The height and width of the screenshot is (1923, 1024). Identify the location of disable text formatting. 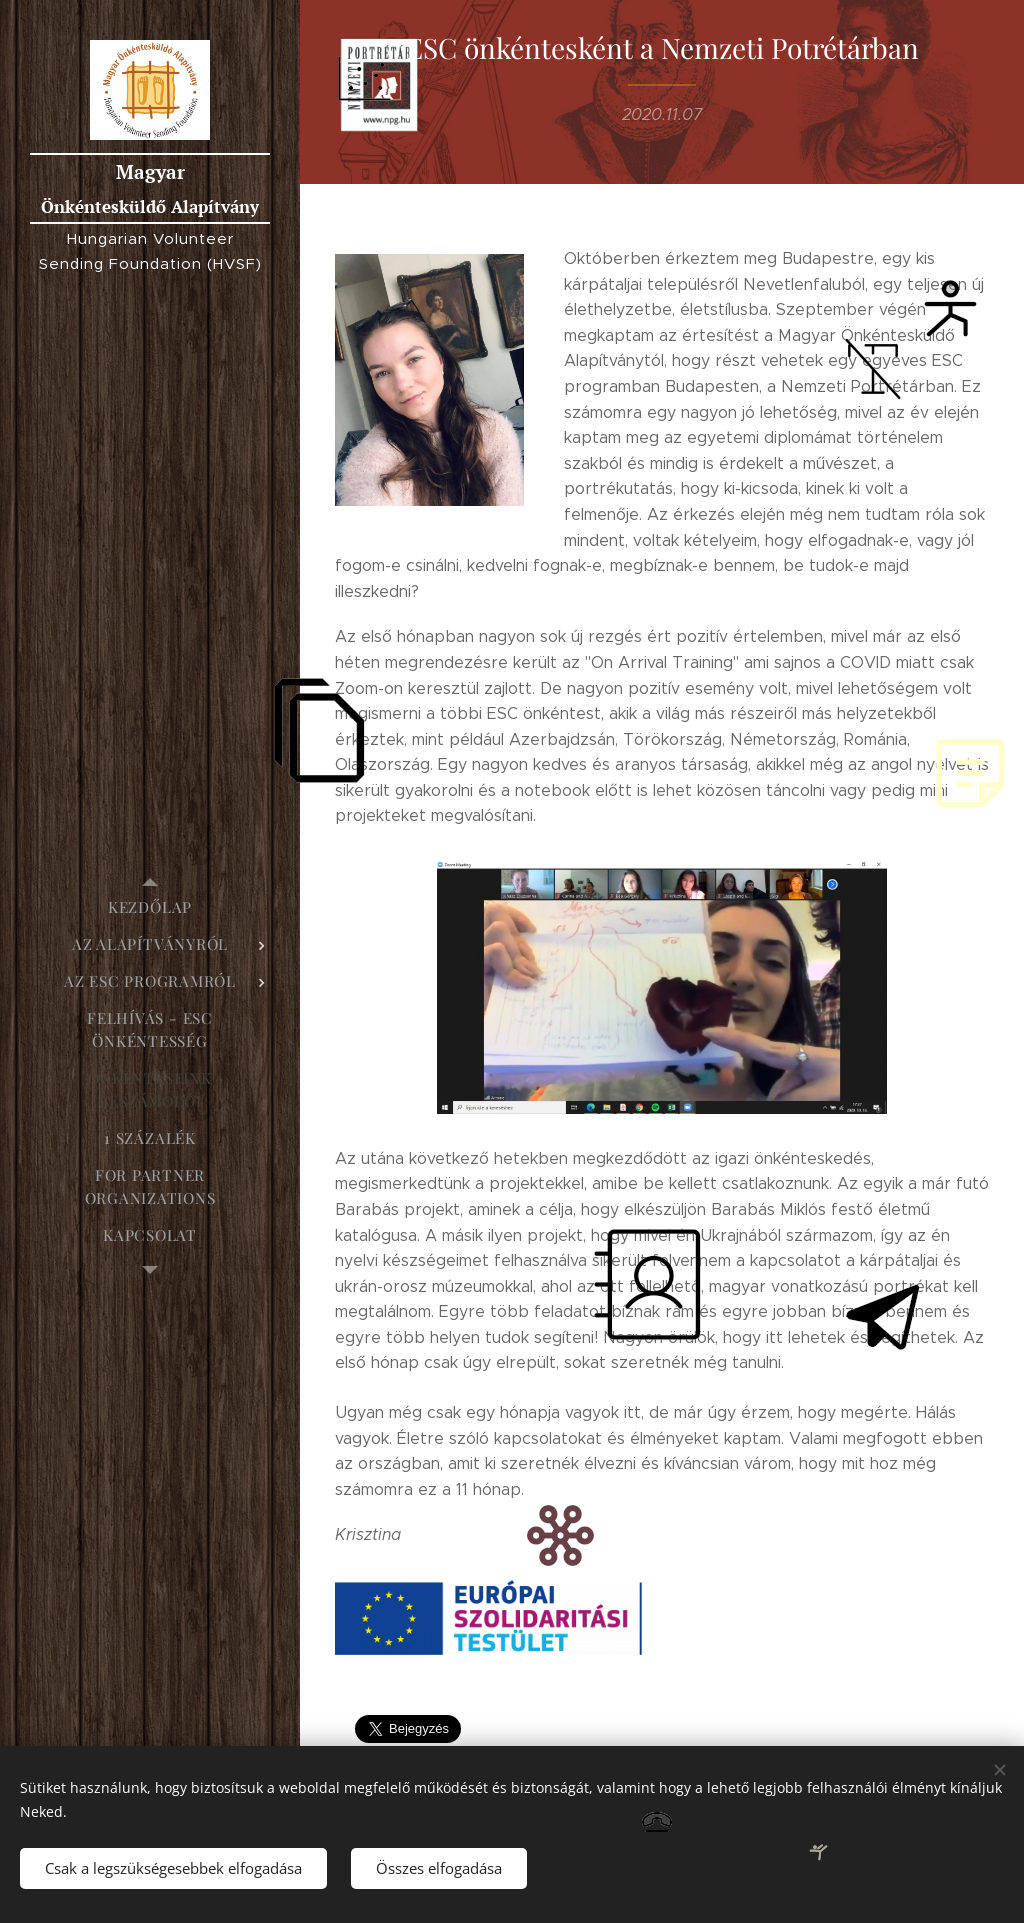
(873, 369).